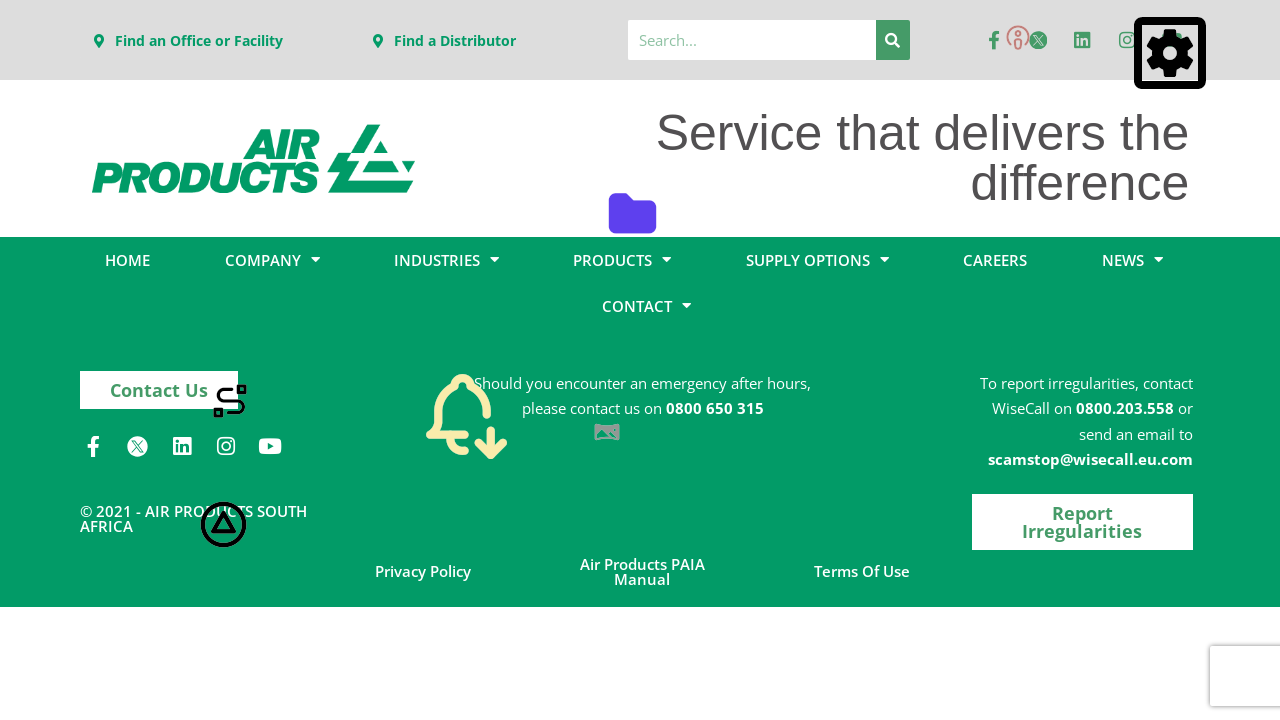 The image size is (1280, 720). Describe the element at coordinates (462, 414) in the screenshot. I see `download notifications` at that location.